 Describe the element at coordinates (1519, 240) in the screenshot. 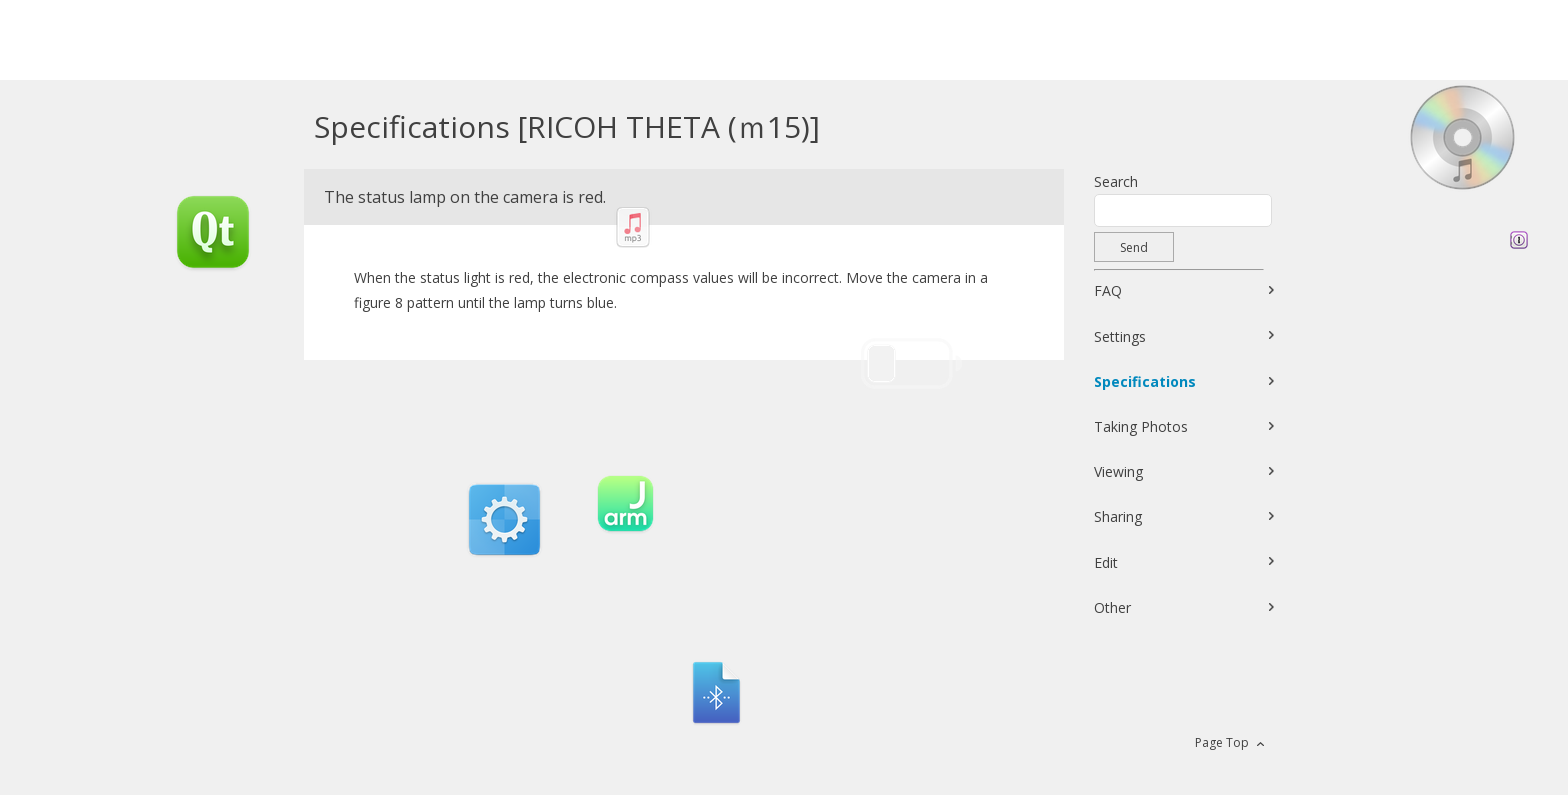

I see `open the Secrets password manager app` at that location.